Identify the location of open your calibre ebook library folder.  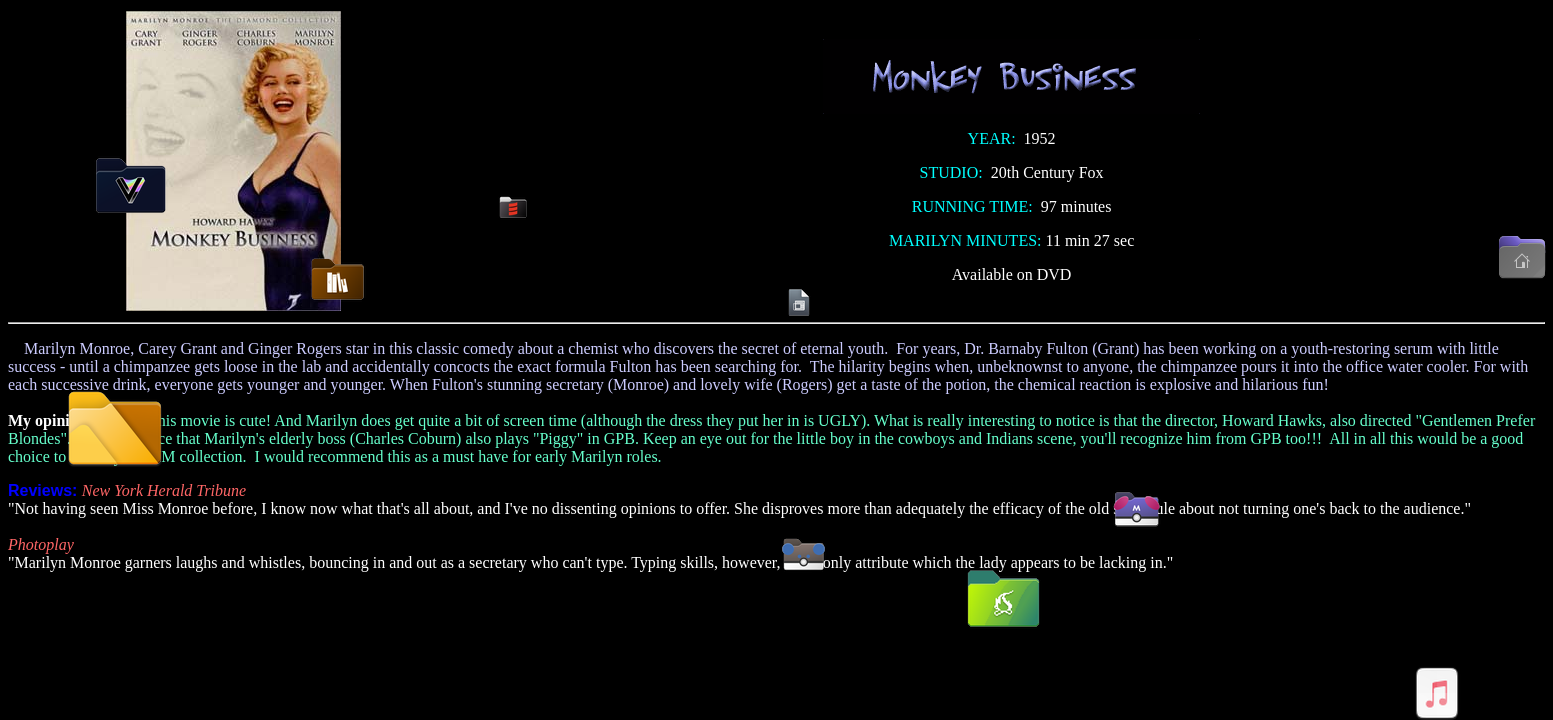
(337, 280).